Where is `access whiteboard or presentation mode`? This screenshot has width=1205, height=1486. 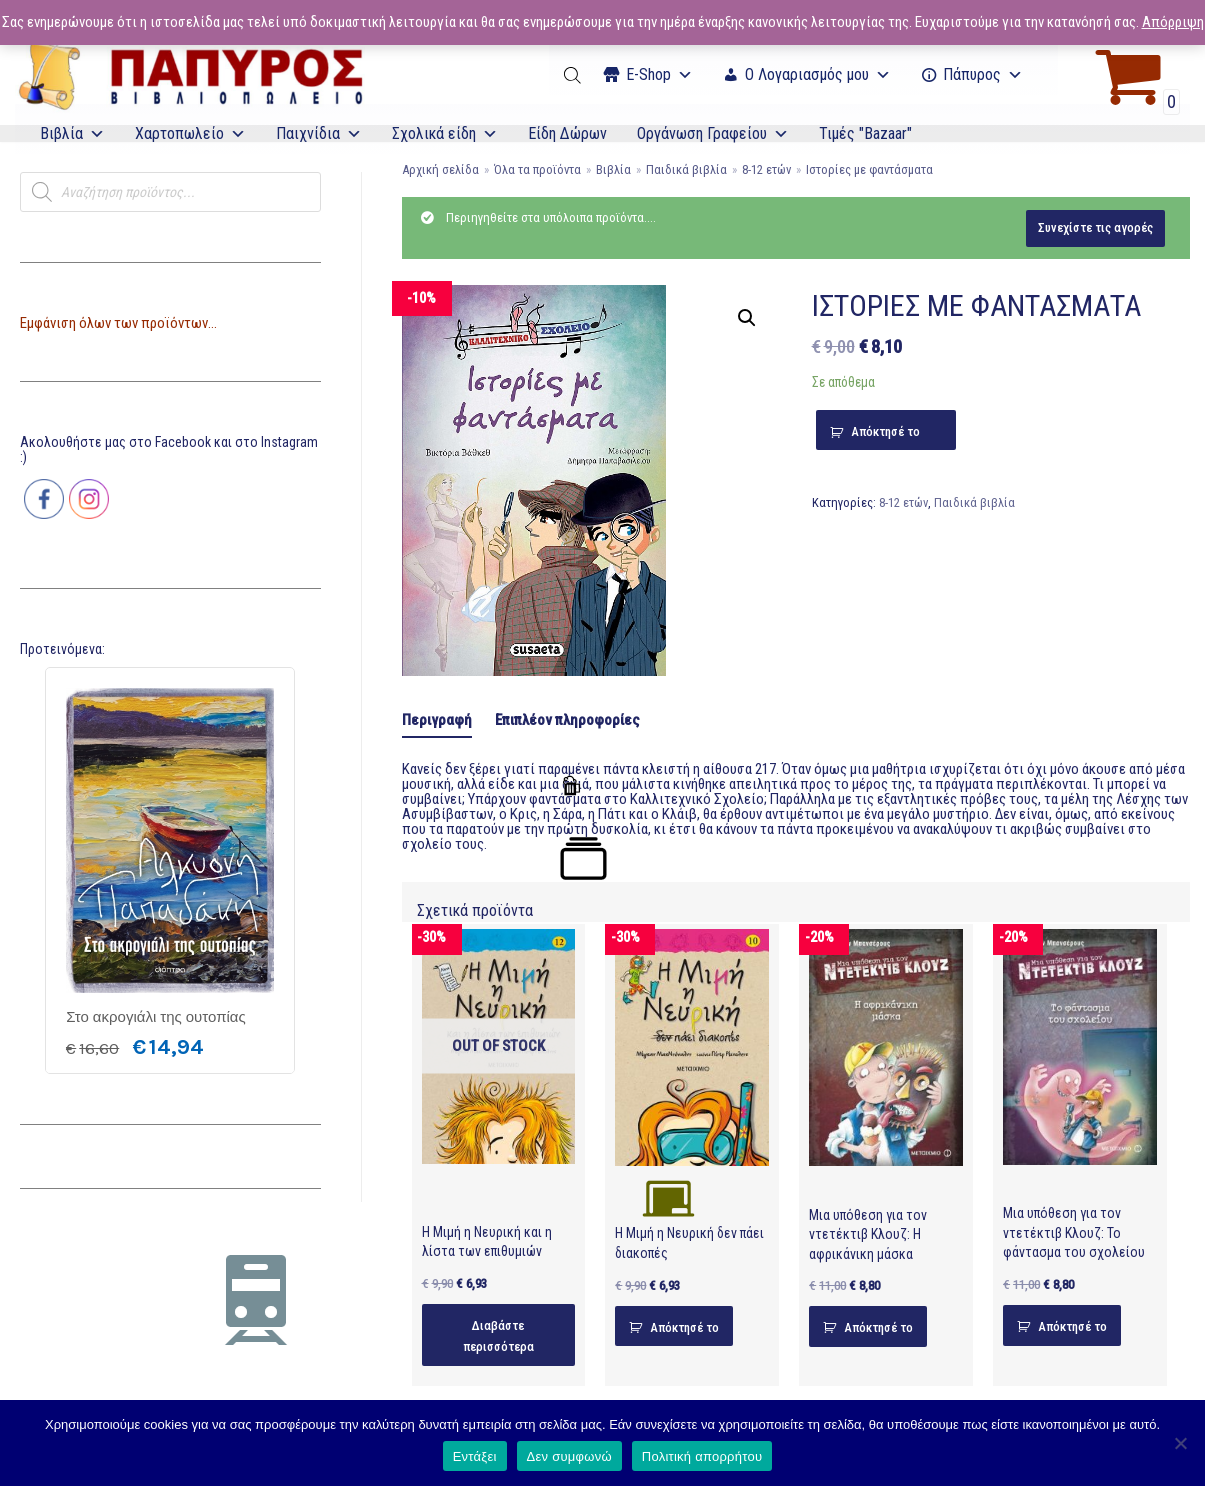
access whiteboard or presentation mode is located at coordinates (668, 1199).